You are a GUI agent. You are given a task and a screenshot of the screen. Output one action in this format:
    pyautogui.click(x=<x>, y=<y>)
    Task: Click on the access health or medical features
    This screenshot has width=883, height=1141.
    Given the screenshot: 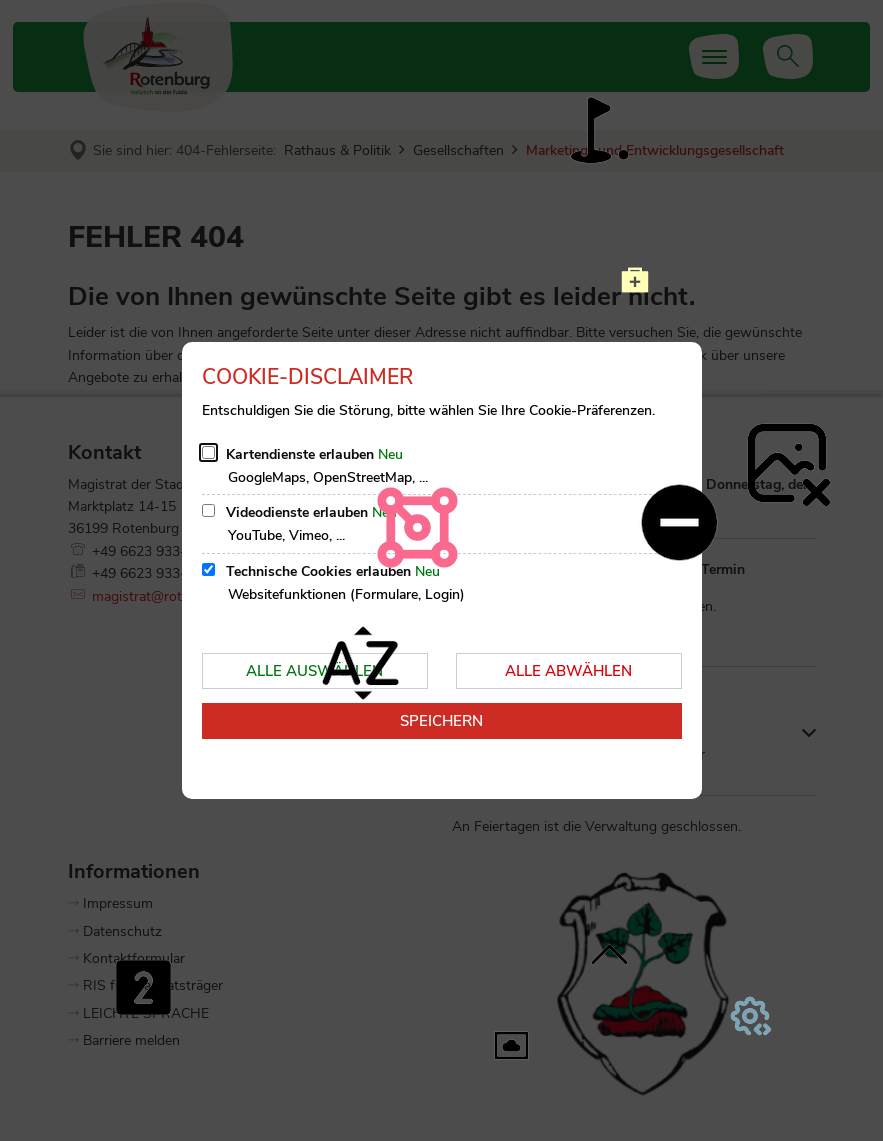 What is the action you would take?
    pyautogui.click(x=635, y=280)
    